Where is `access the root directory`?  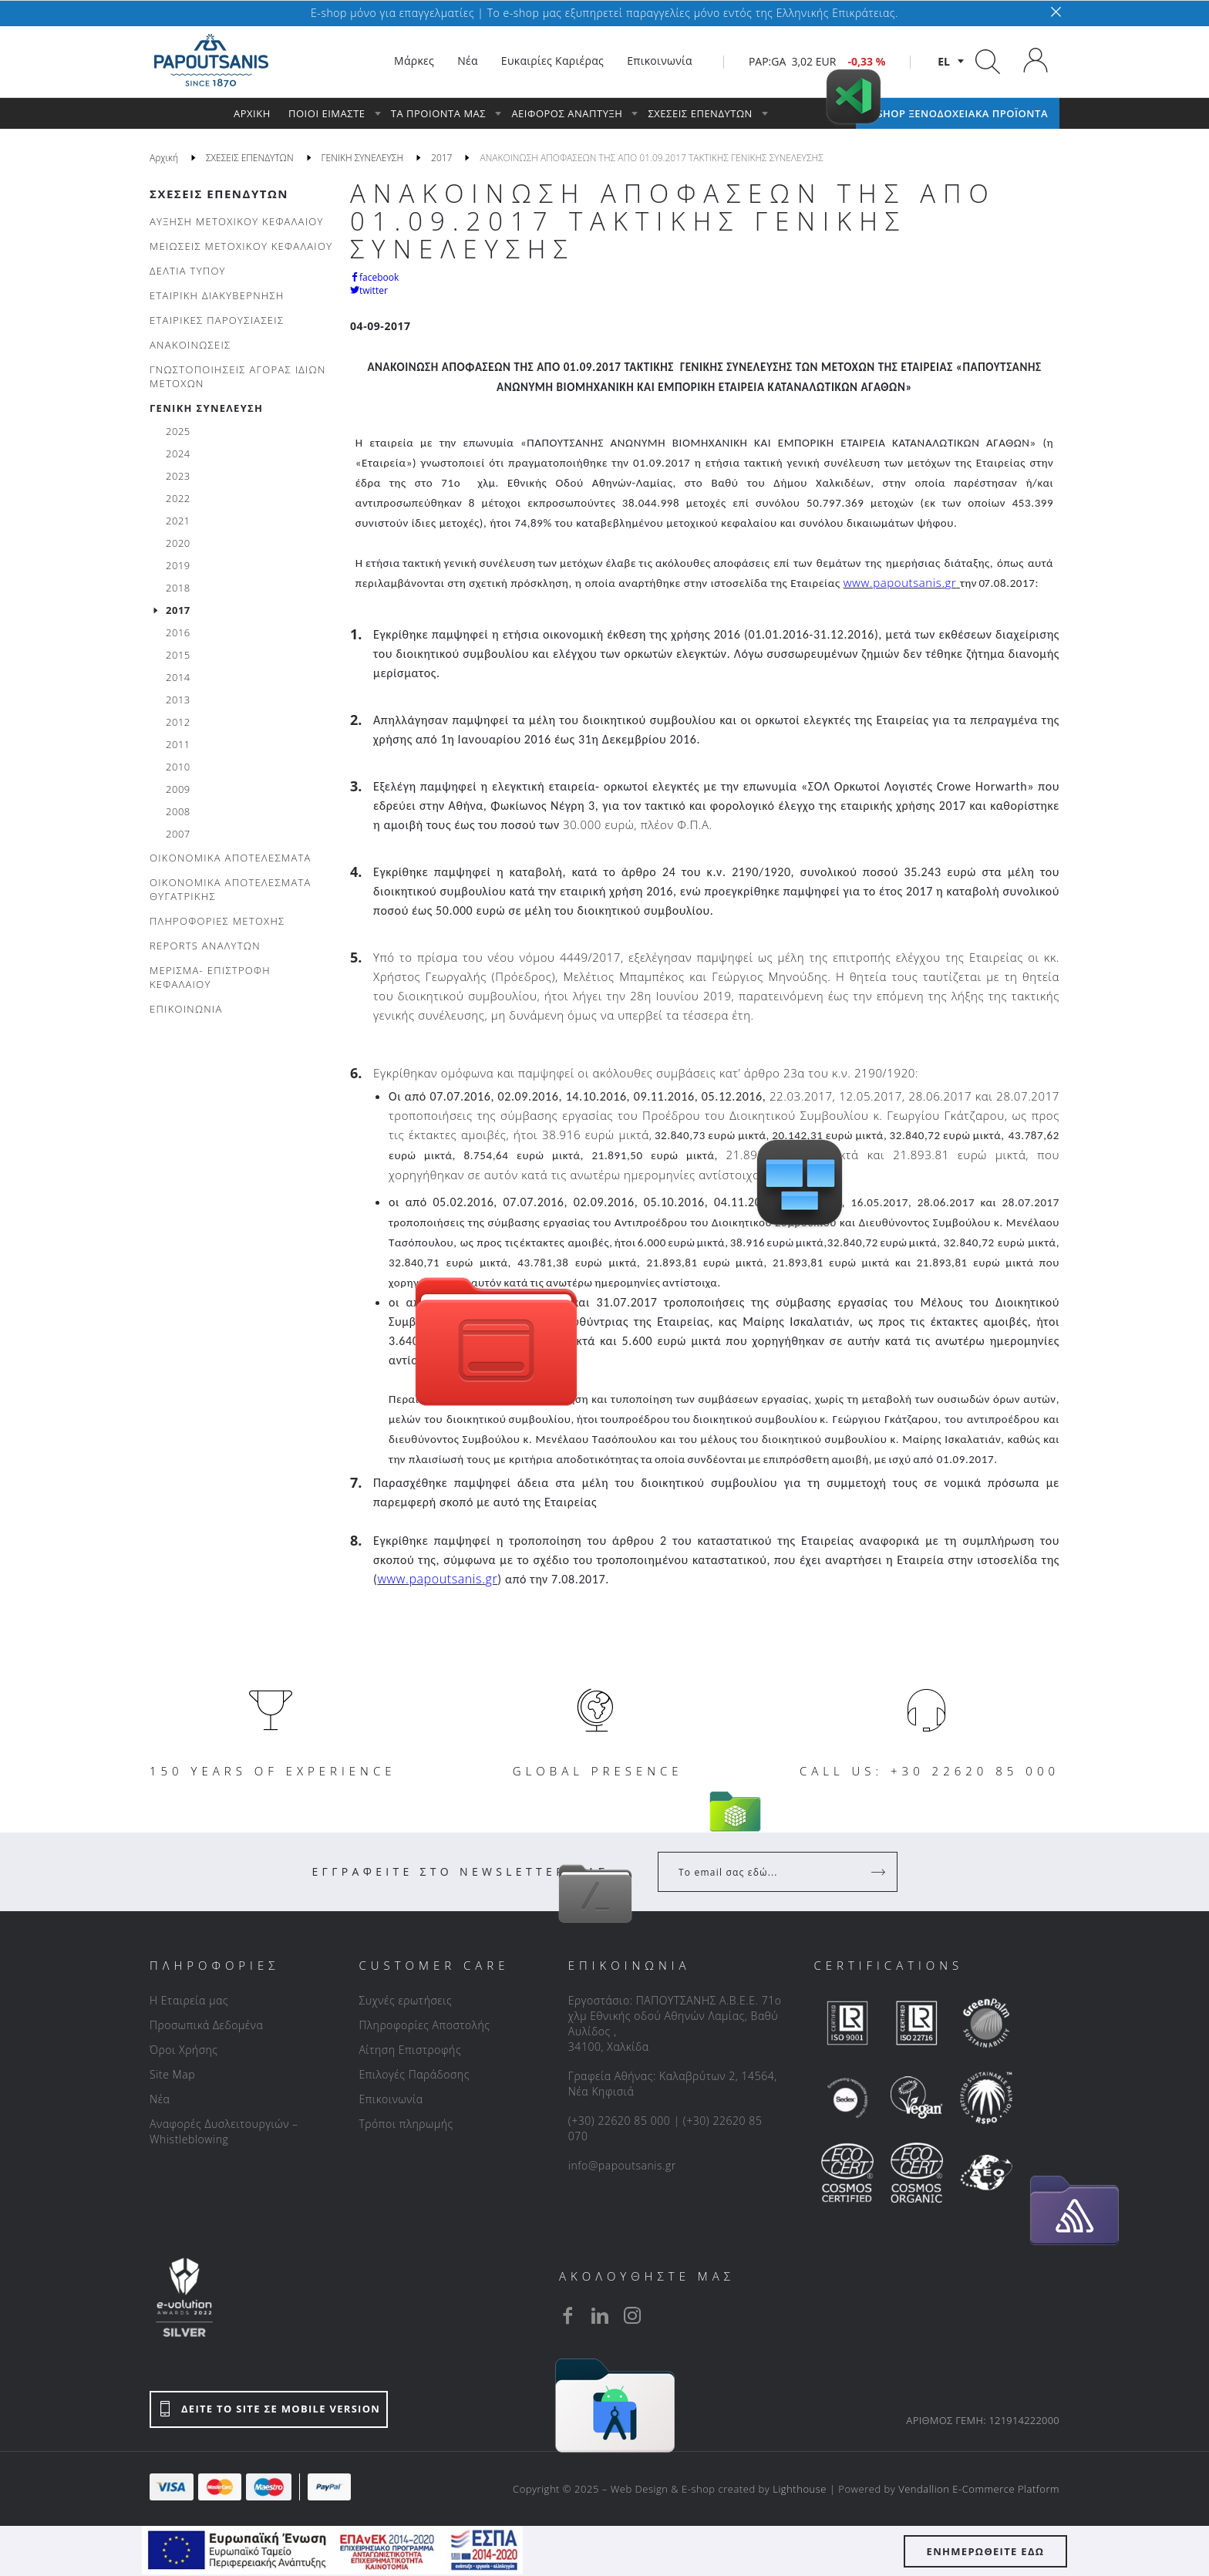
access the root directory is located at coordinates (595, 1893).